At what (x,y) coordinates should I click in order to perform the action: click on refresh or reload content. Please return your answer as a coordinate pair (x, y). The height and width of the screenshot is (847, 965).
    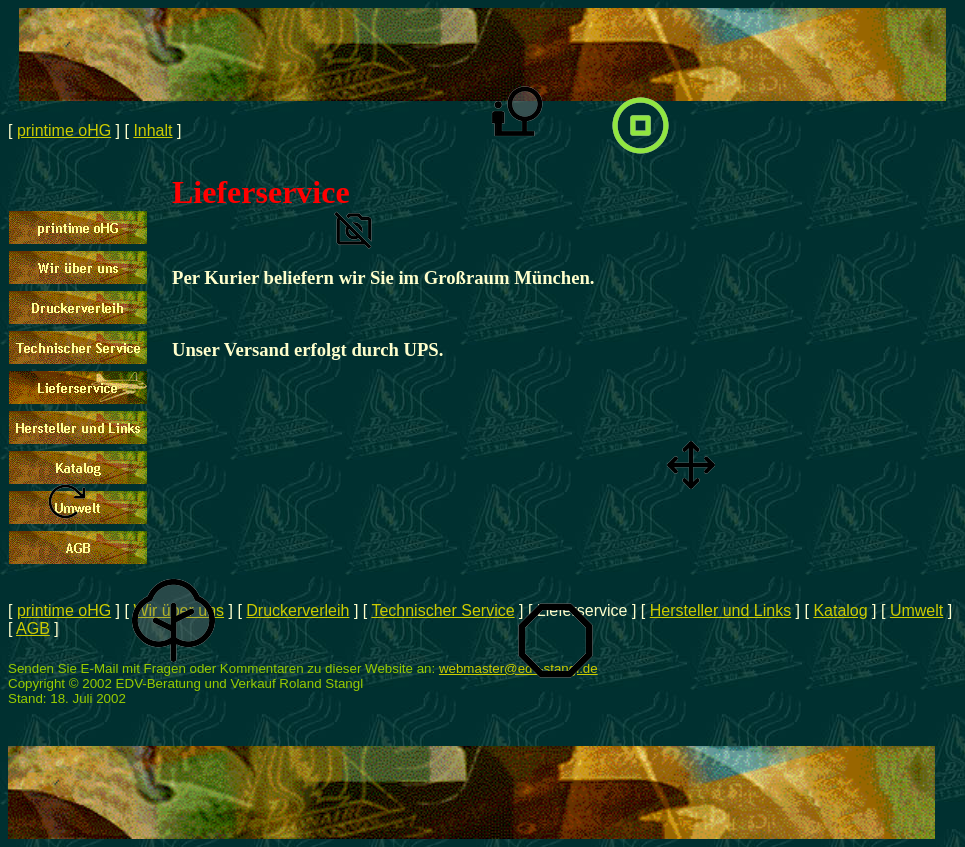
    Looking at the image, I should click on (65, 501).